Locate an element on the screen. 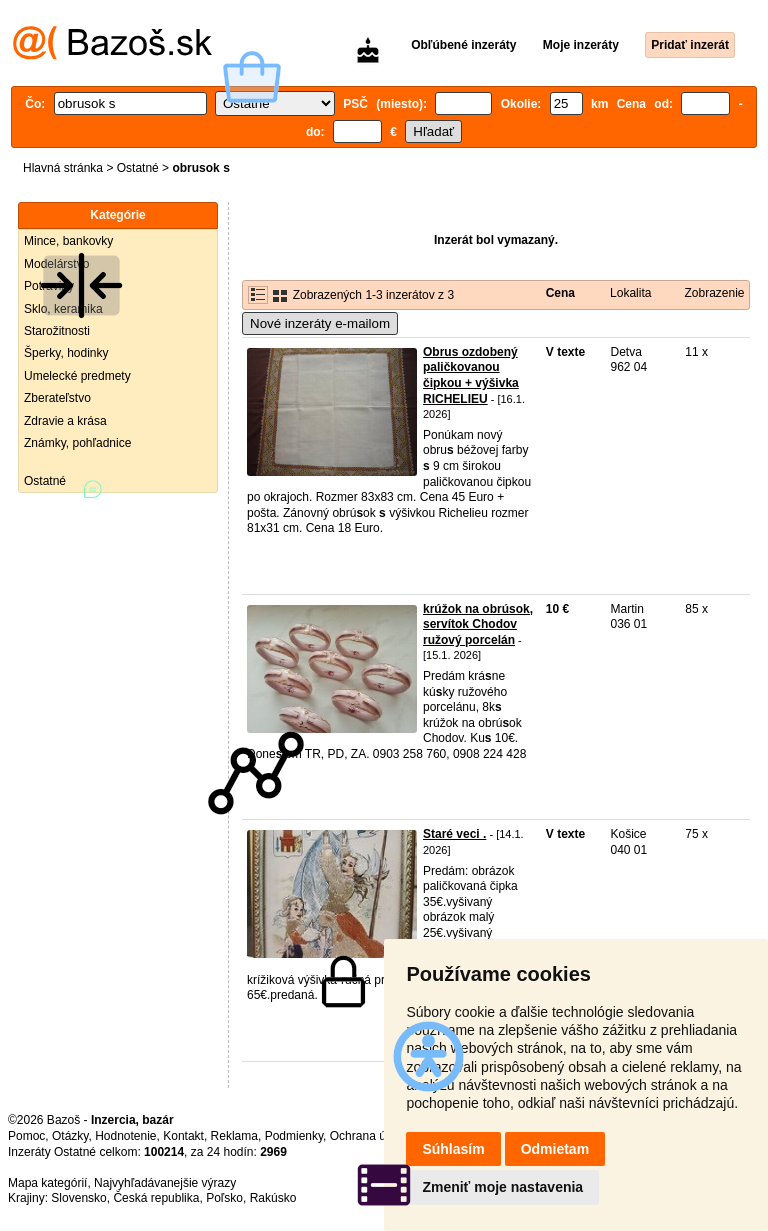 The height and width of the screenshot is (1231, 768). access video or film content is located at coordinates (384, 1185).